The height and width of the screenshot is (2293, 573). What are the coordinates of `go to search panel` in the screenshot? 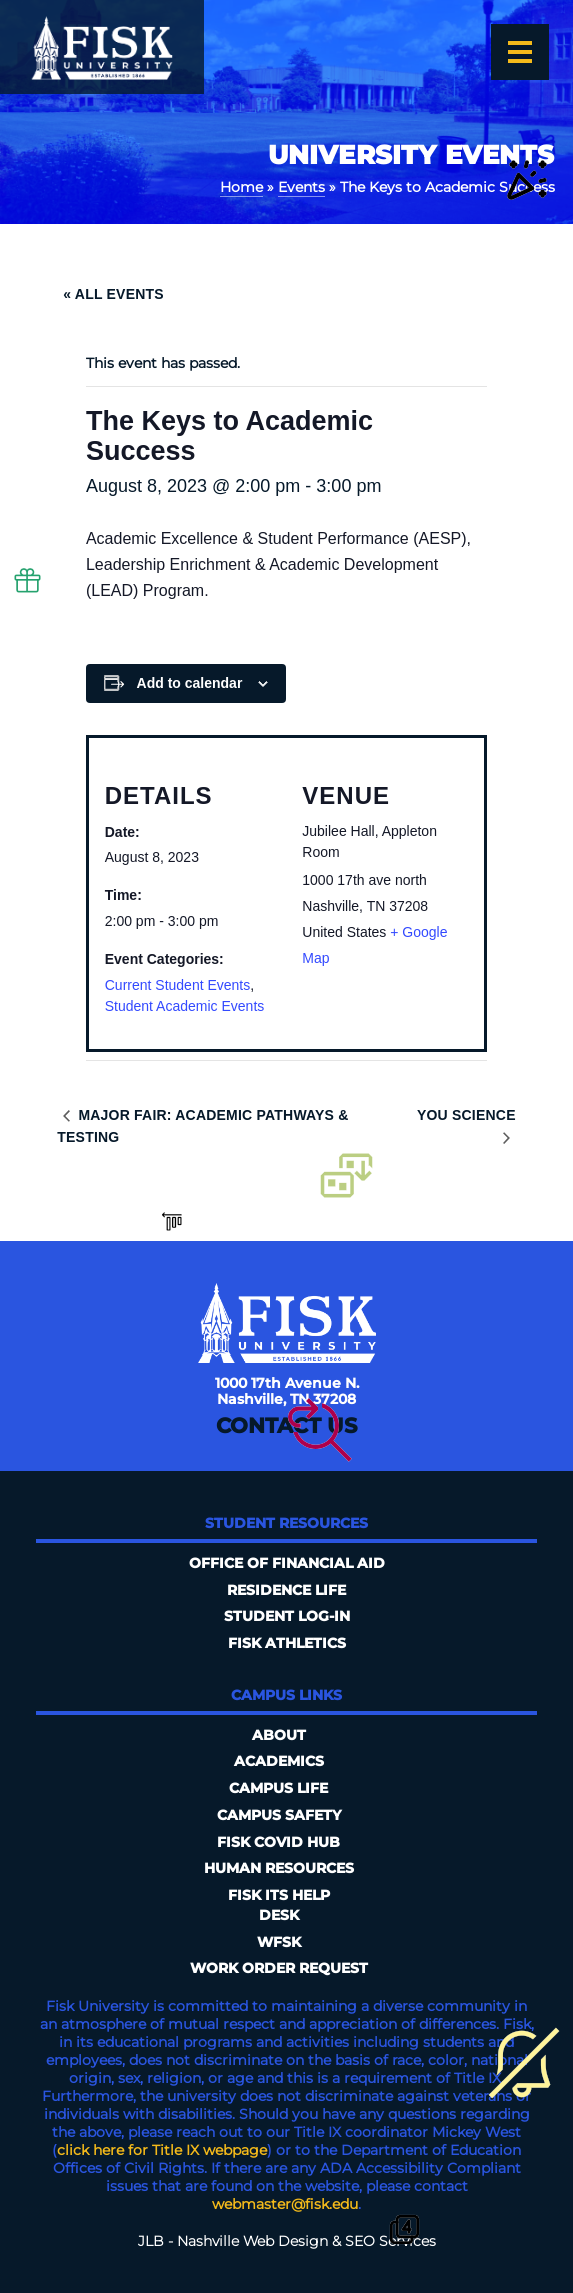 It's located at (322, 1432).